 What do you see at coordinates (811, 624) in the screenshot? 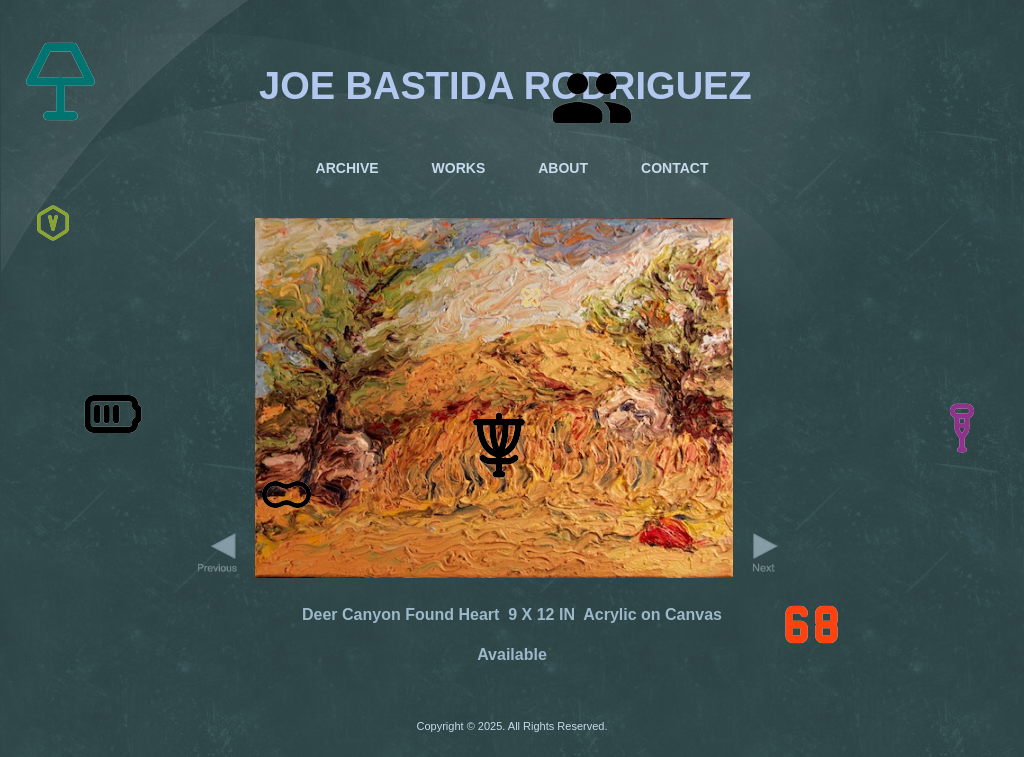
I see `displays the number 68 as a label or count indicator` at bounding box center [811, 624].